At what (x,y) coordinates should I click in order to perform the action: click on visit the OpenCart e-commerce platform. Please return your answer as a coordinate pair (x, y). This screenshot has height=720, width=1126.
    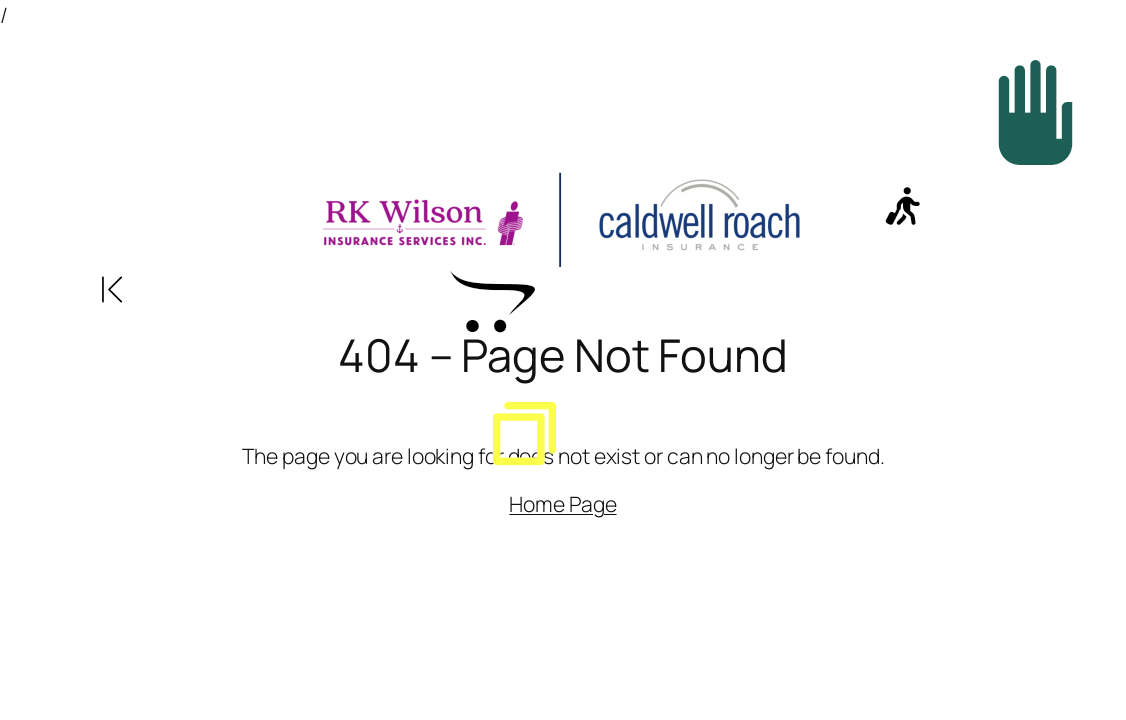
    Looking at the image, I should click on (492, 301).